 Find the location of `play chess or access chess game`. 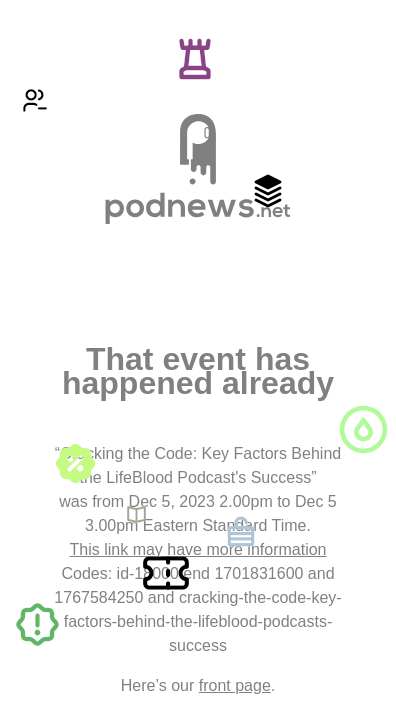

play chess or access chess game is located at coordinates (195, 59).